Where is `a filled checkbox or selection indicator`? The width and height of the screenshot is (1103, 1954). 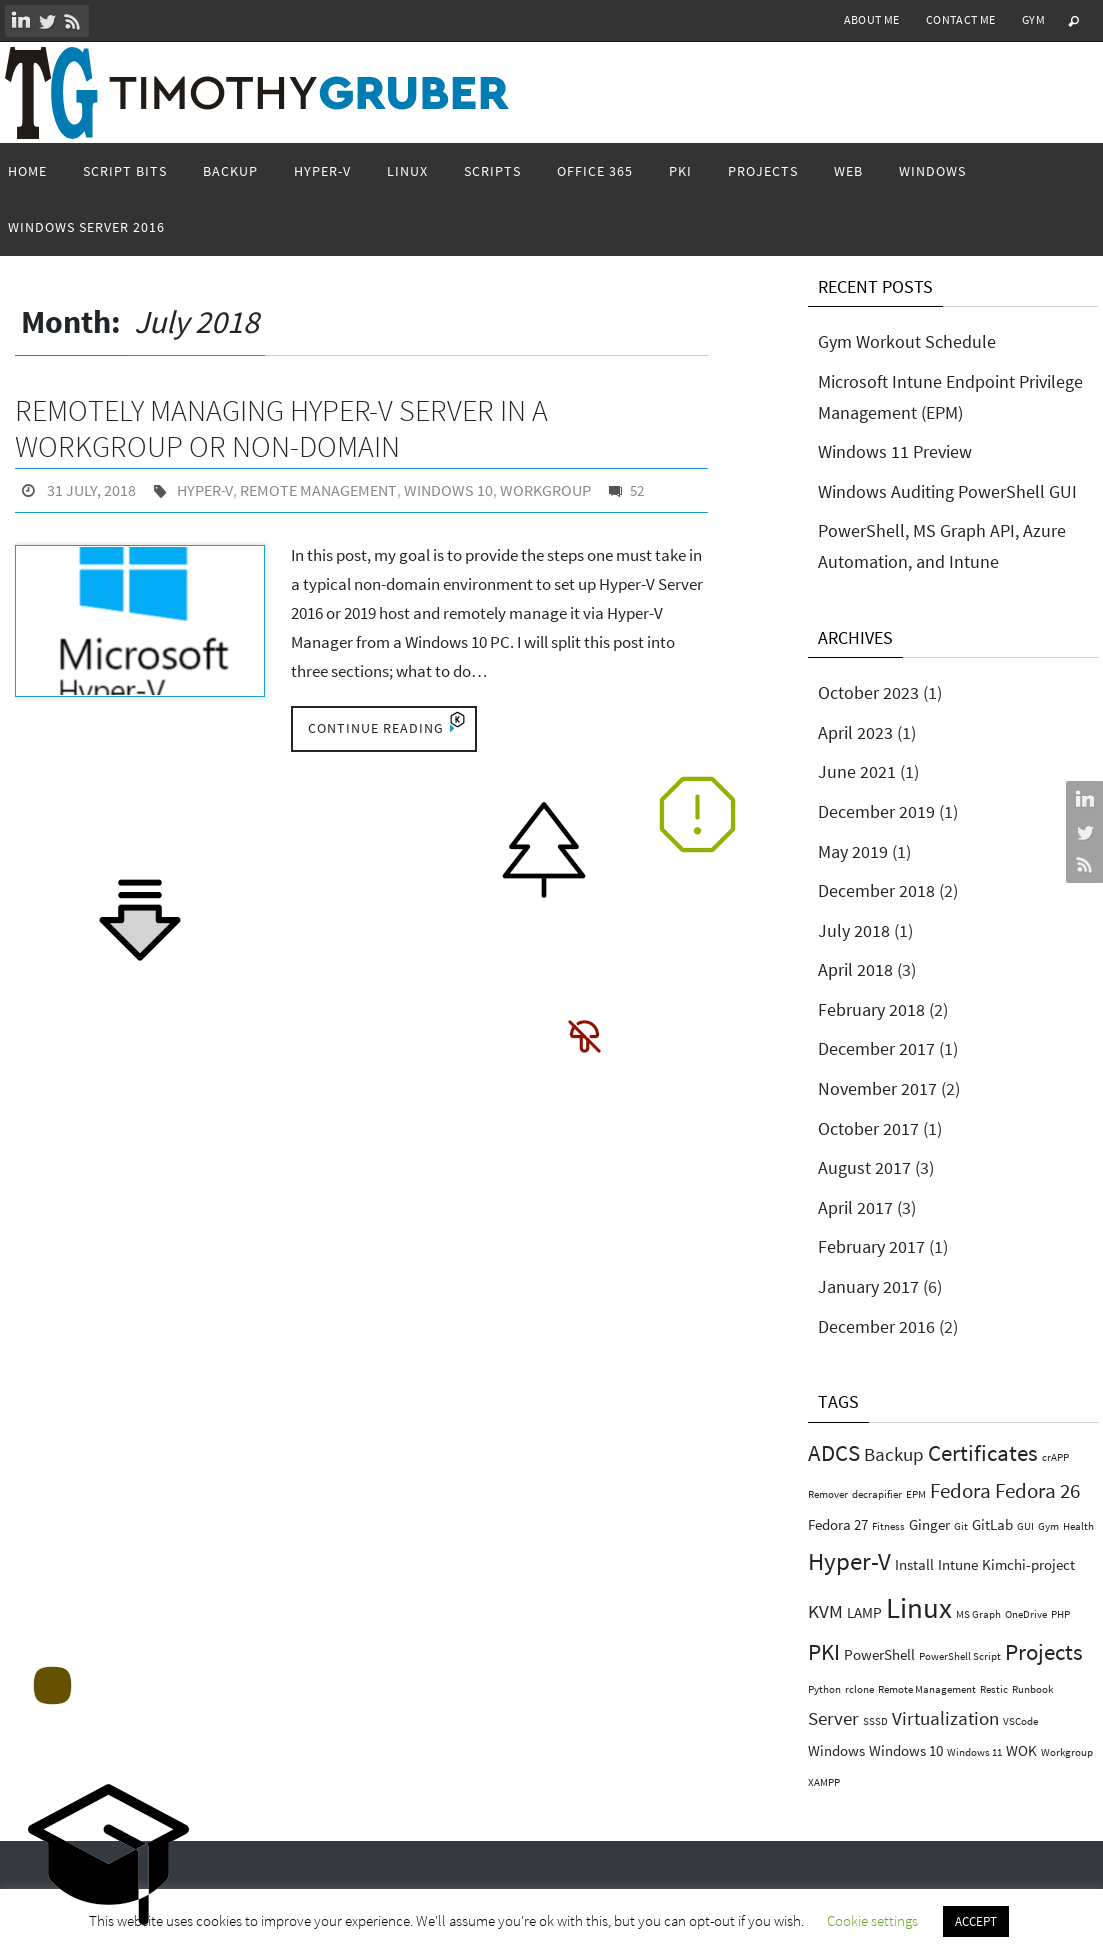 a filled checkbox or selection indicator is located at coordinates (52, 1685).